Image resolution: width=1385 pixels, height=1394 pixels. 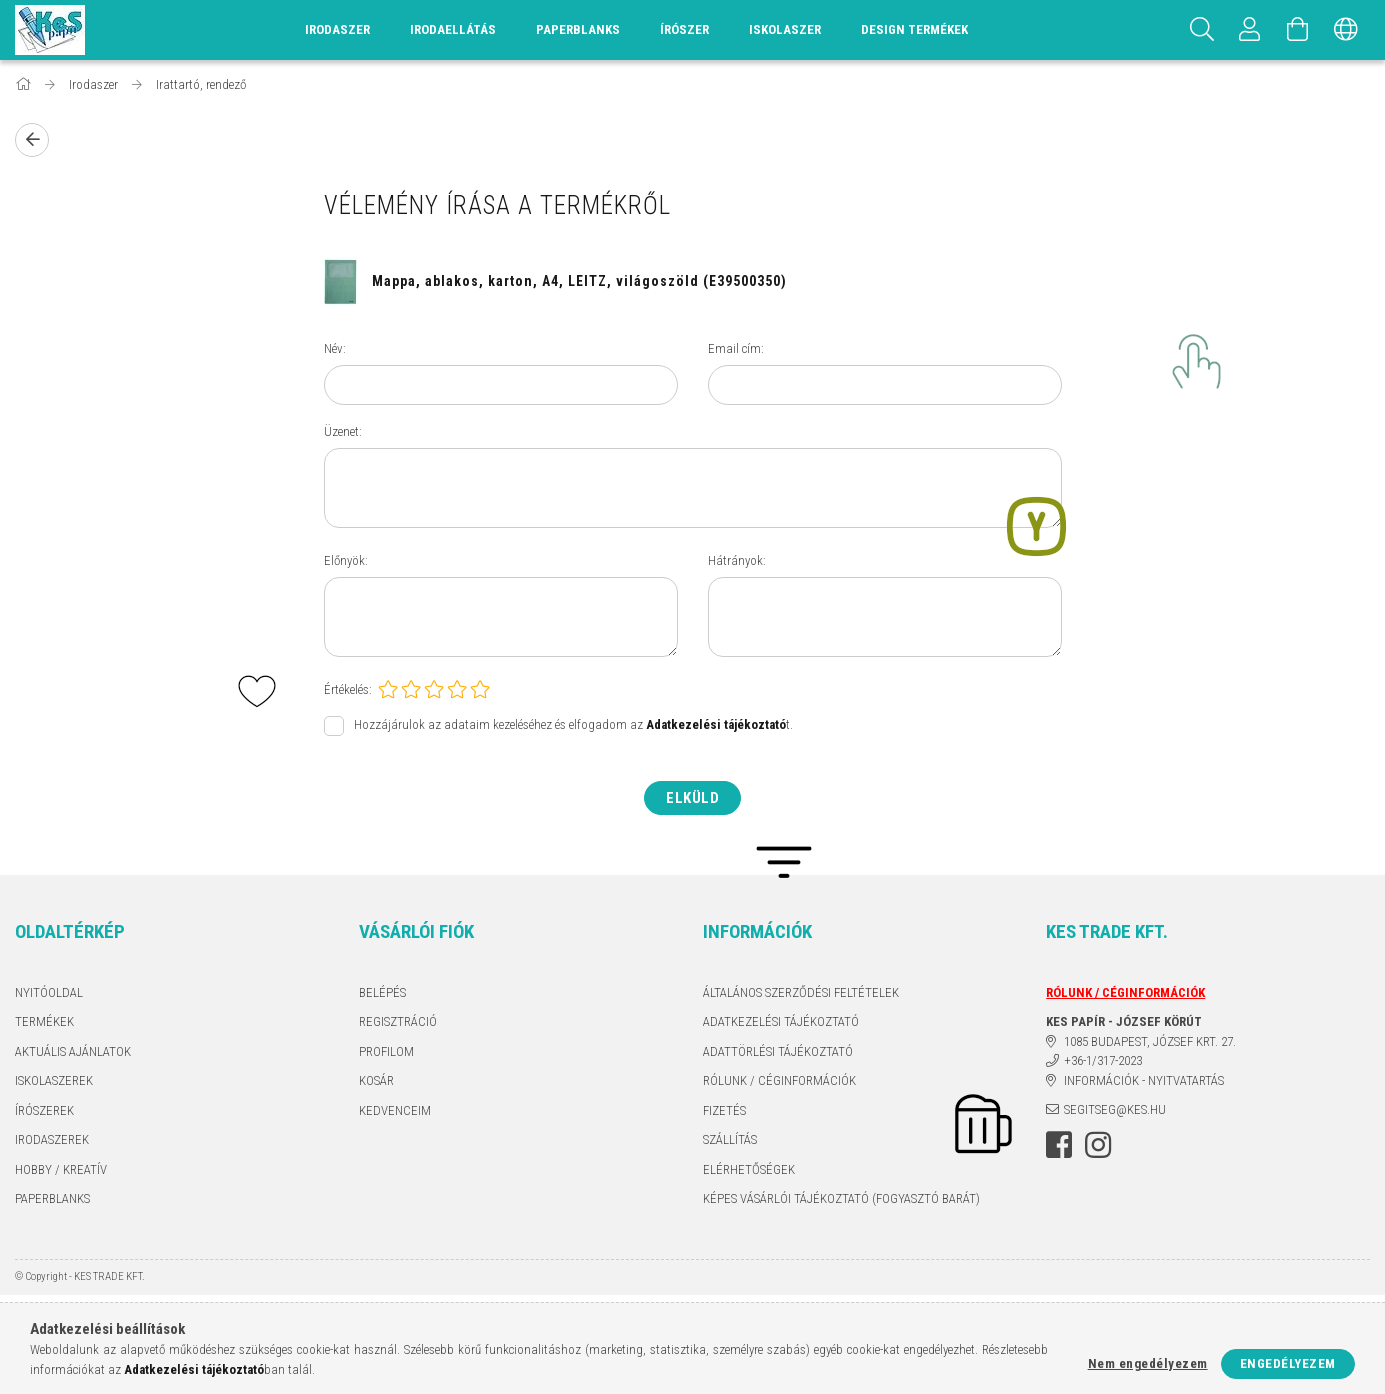 What do you see at coordinates (257, 690) in the screenshot?
I see `add to favorites` at bounding box center [257, 690].